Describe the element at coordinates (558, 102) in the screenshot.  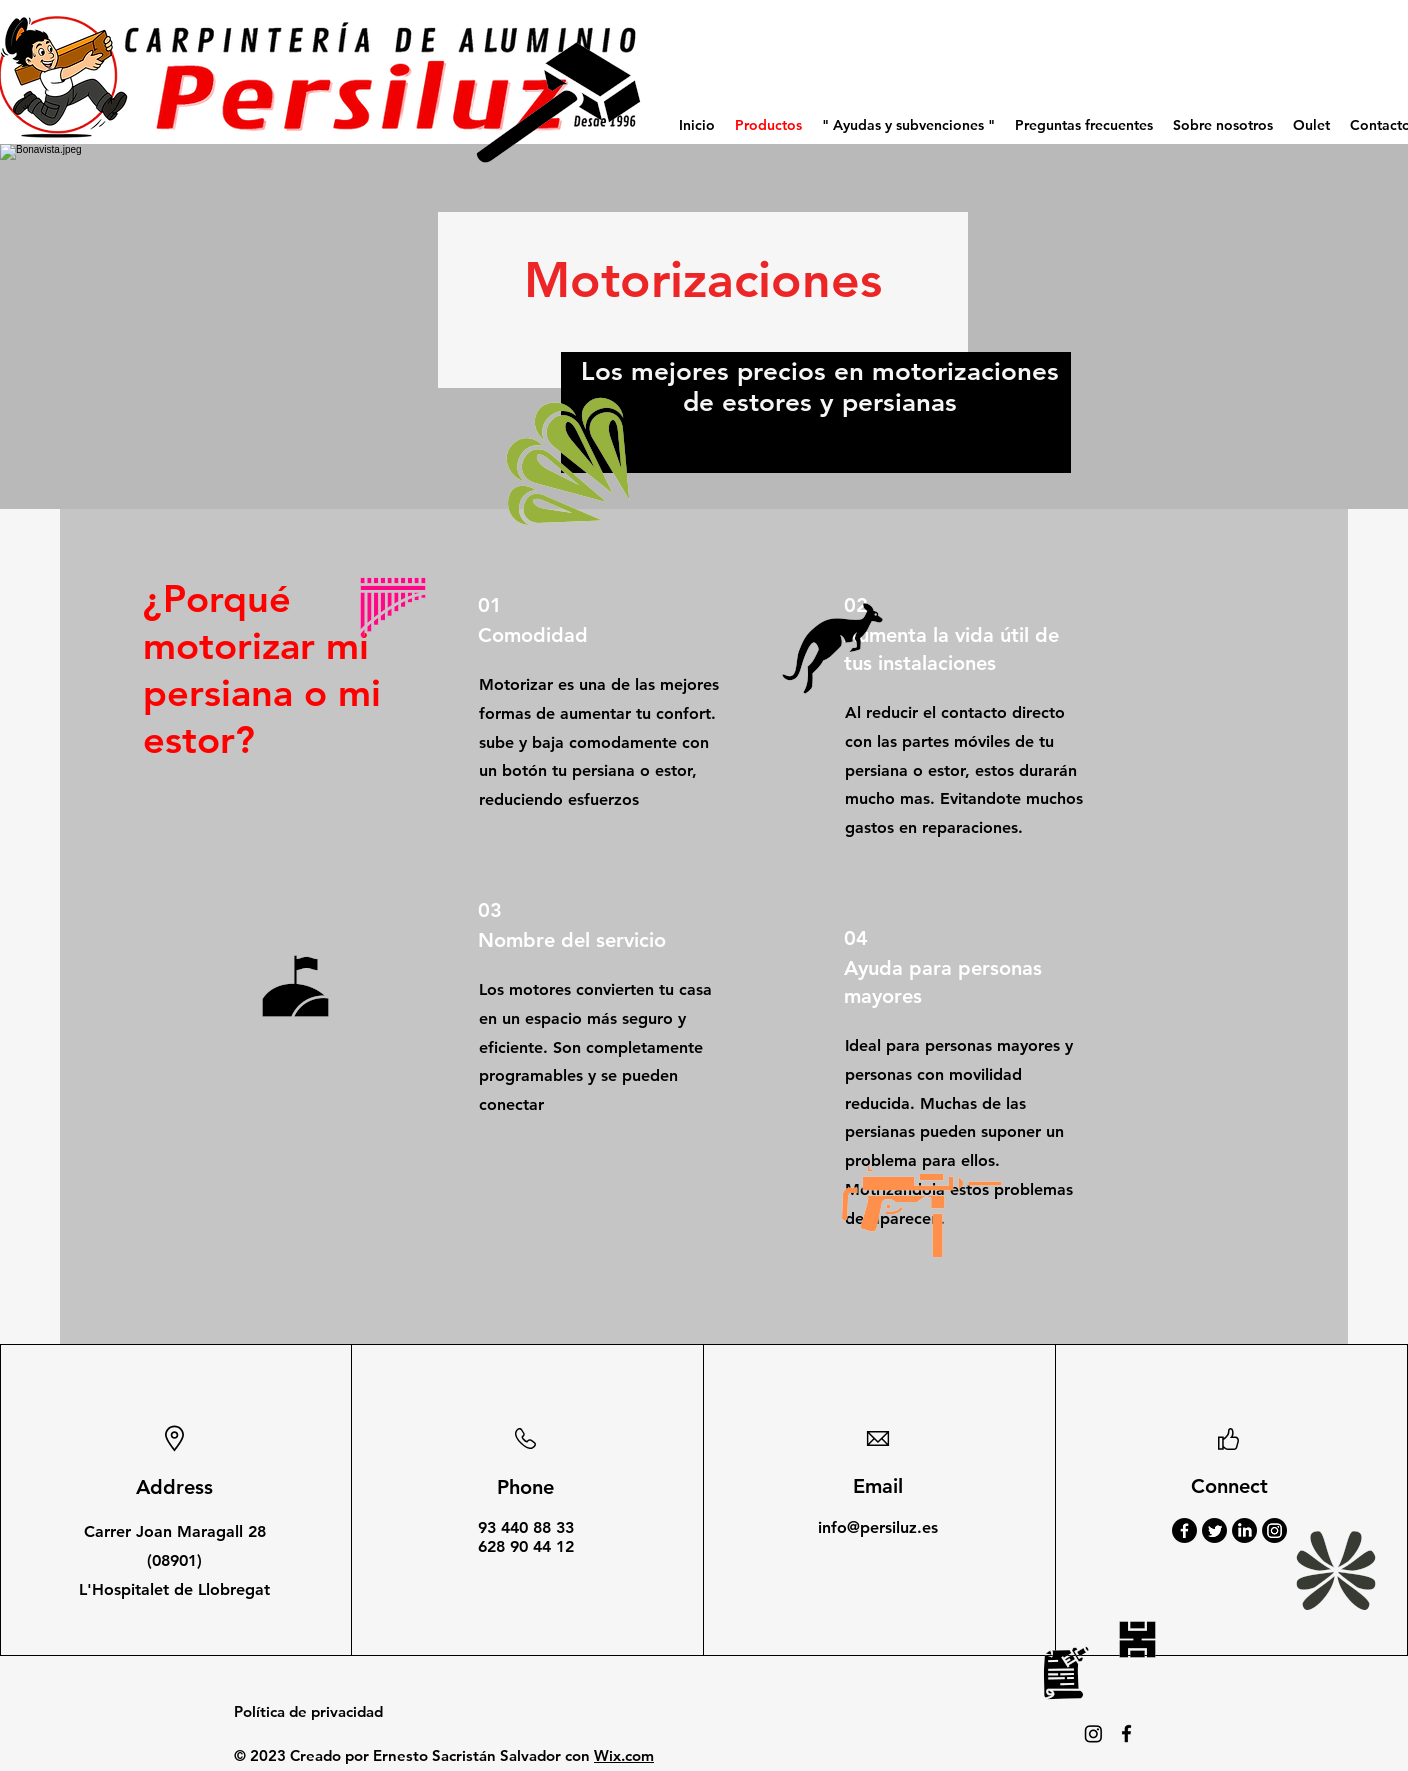
I see `access crafting or building tools` at that location.